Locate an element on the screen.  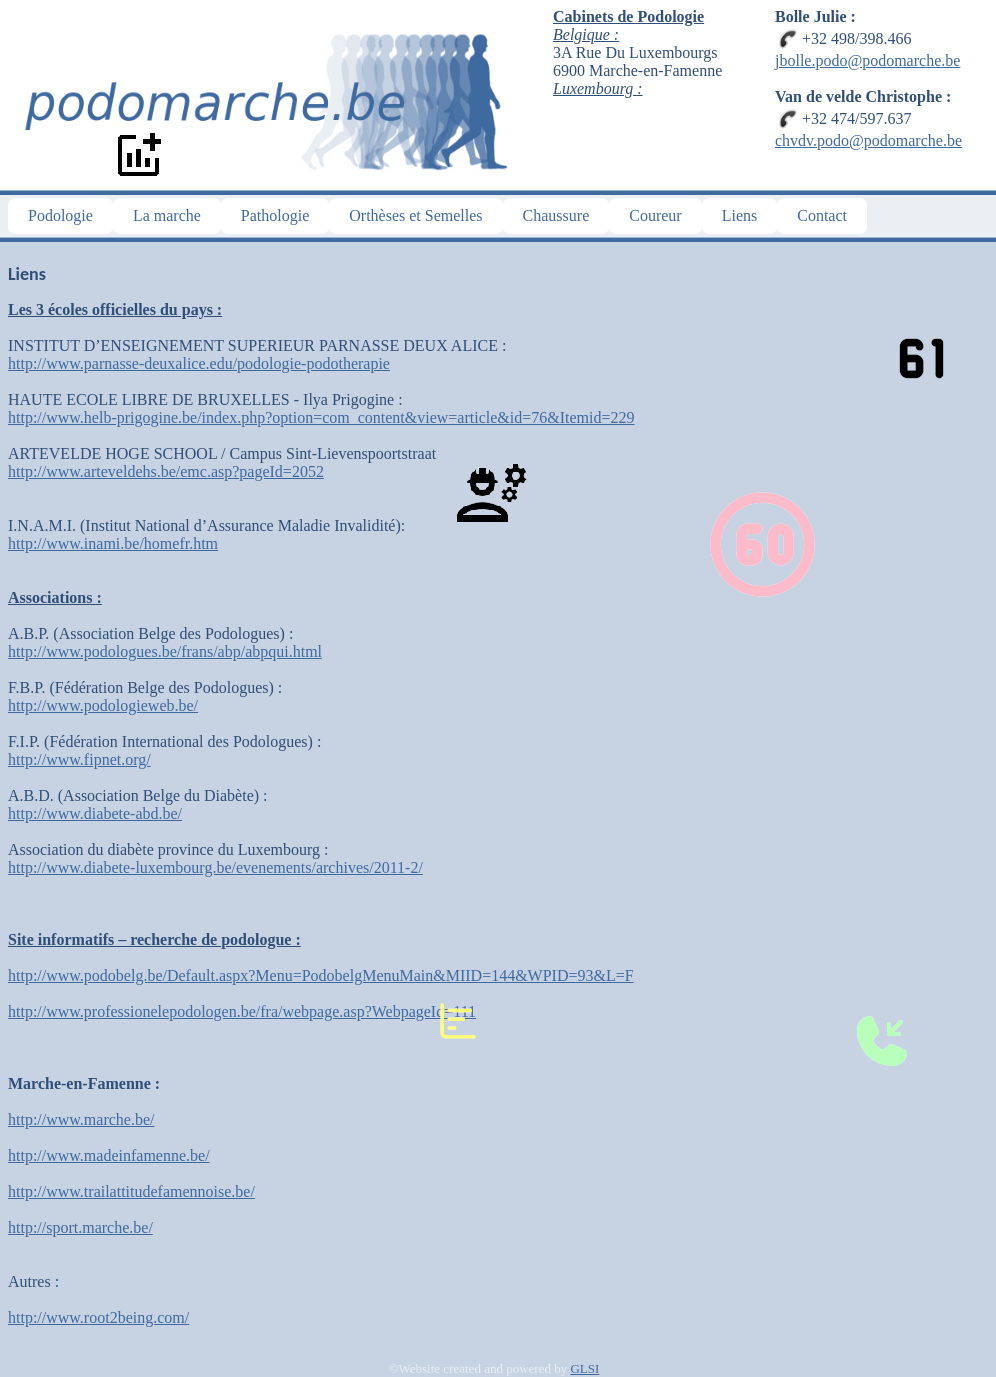
displays the number 61 as a badge or counter is located at coordinates (923, 358).